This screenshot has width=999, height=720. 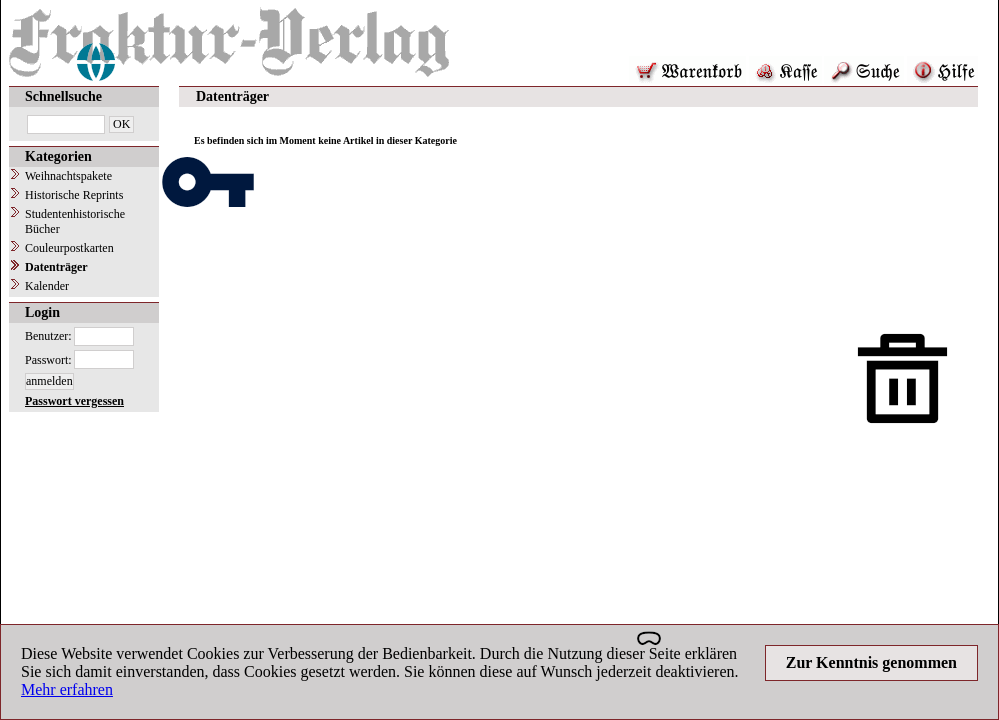 What do you see at coordinates (96, 62) in the screenshot?
I see `access global or international settings` at bounding box center [96, 62].